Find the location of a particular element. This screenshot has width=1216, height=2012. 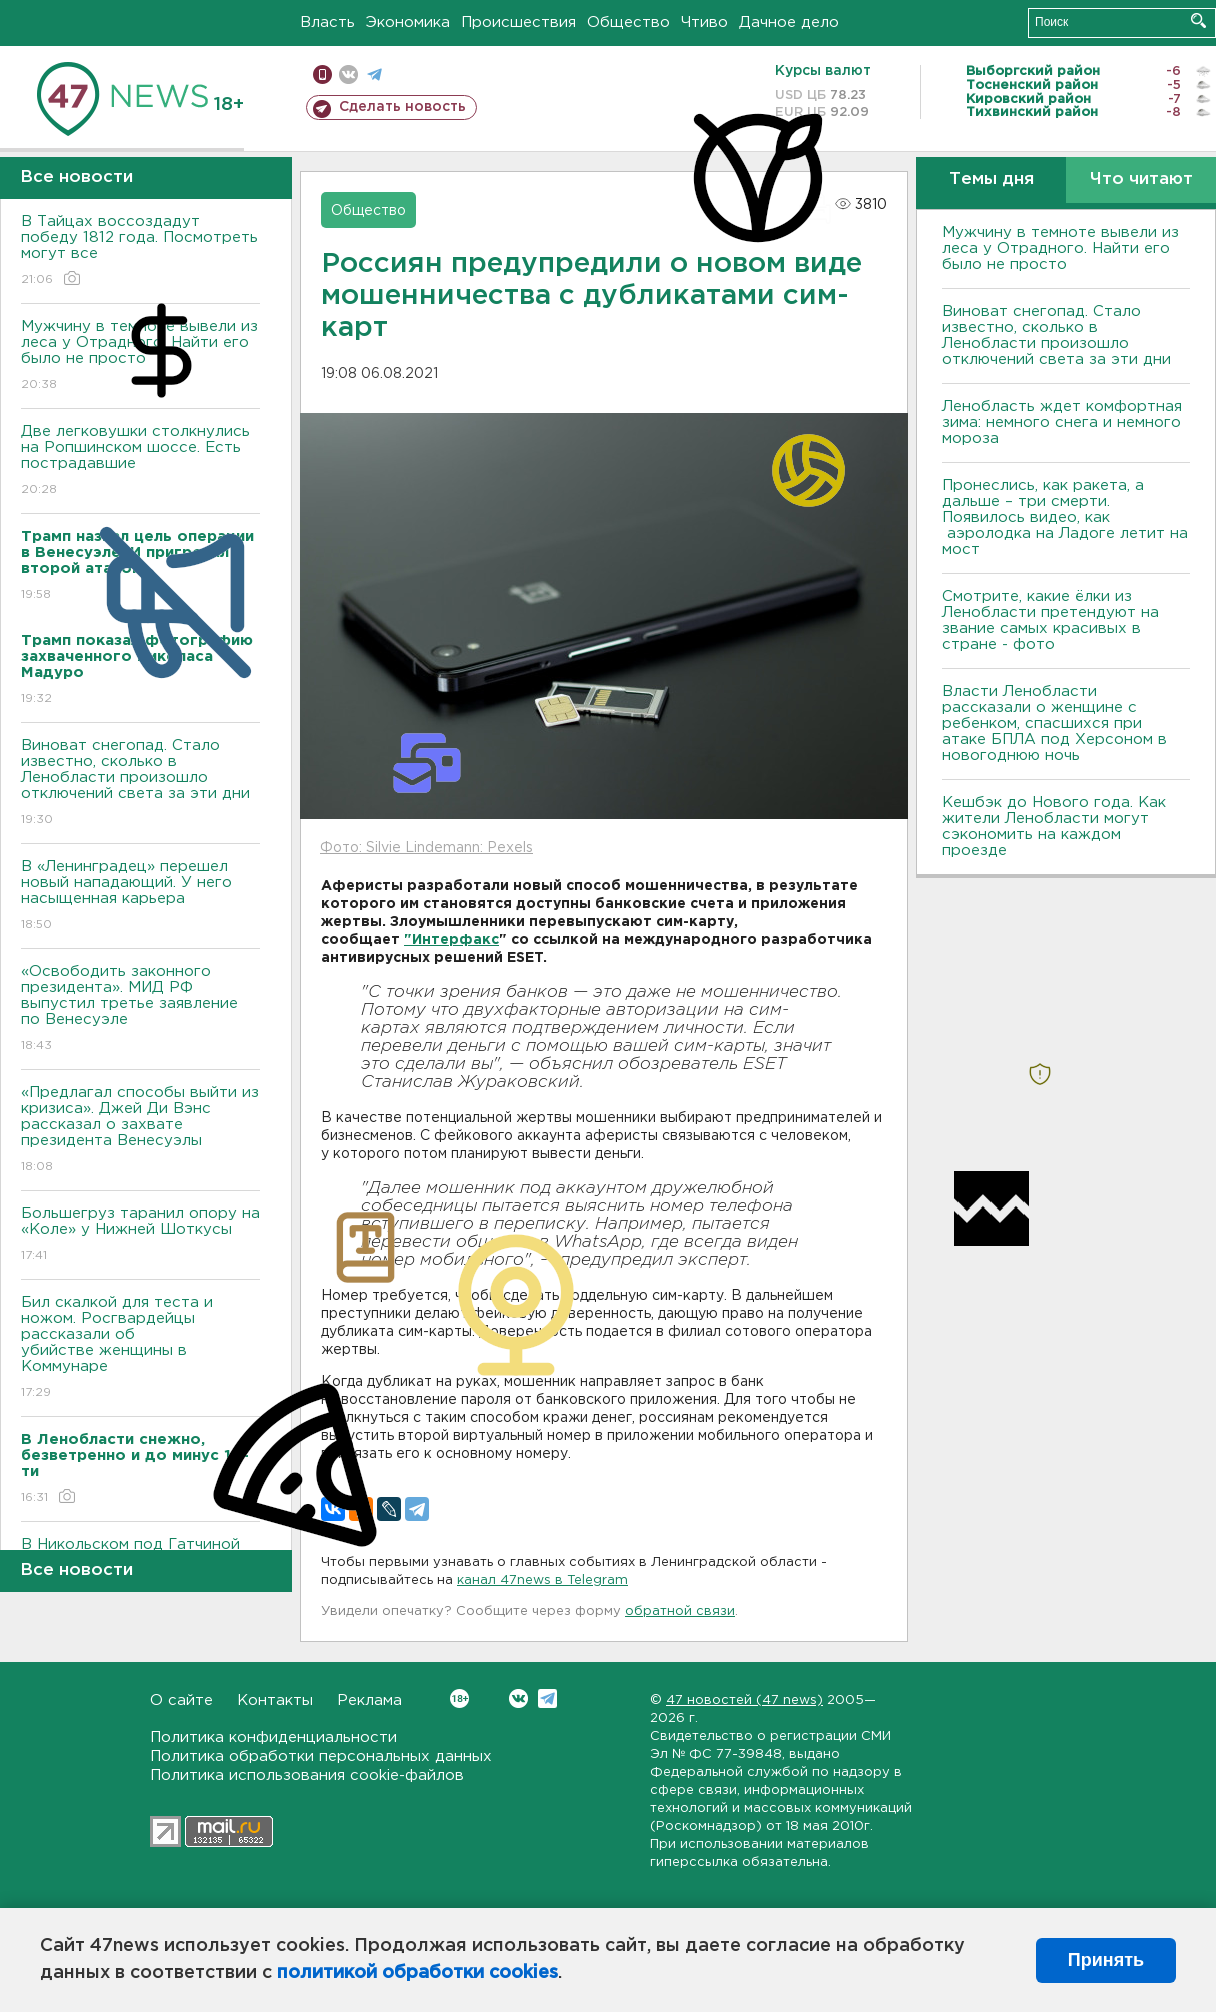

access webcam or camera settings is located at coordinates (516, 1305).